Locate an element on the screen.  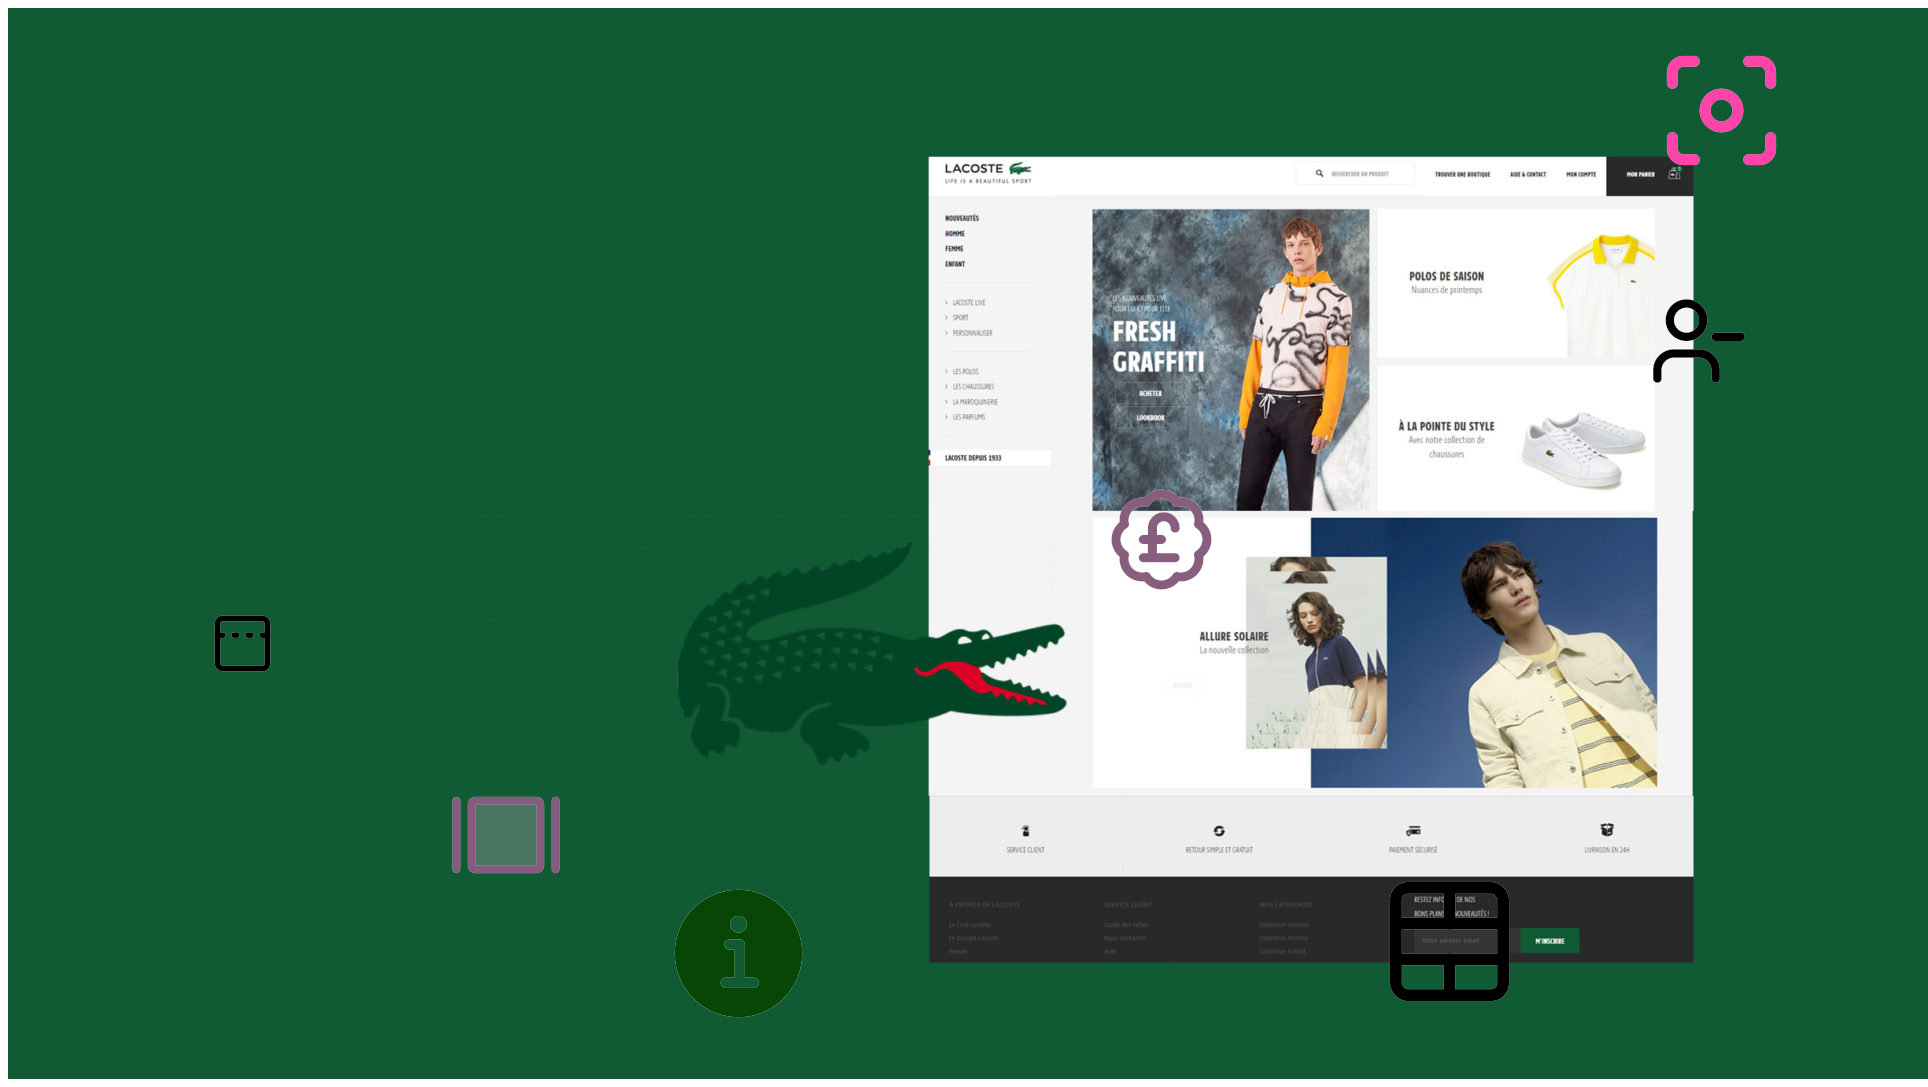
start a slideshow presentation is located at coordinates (506, 835).